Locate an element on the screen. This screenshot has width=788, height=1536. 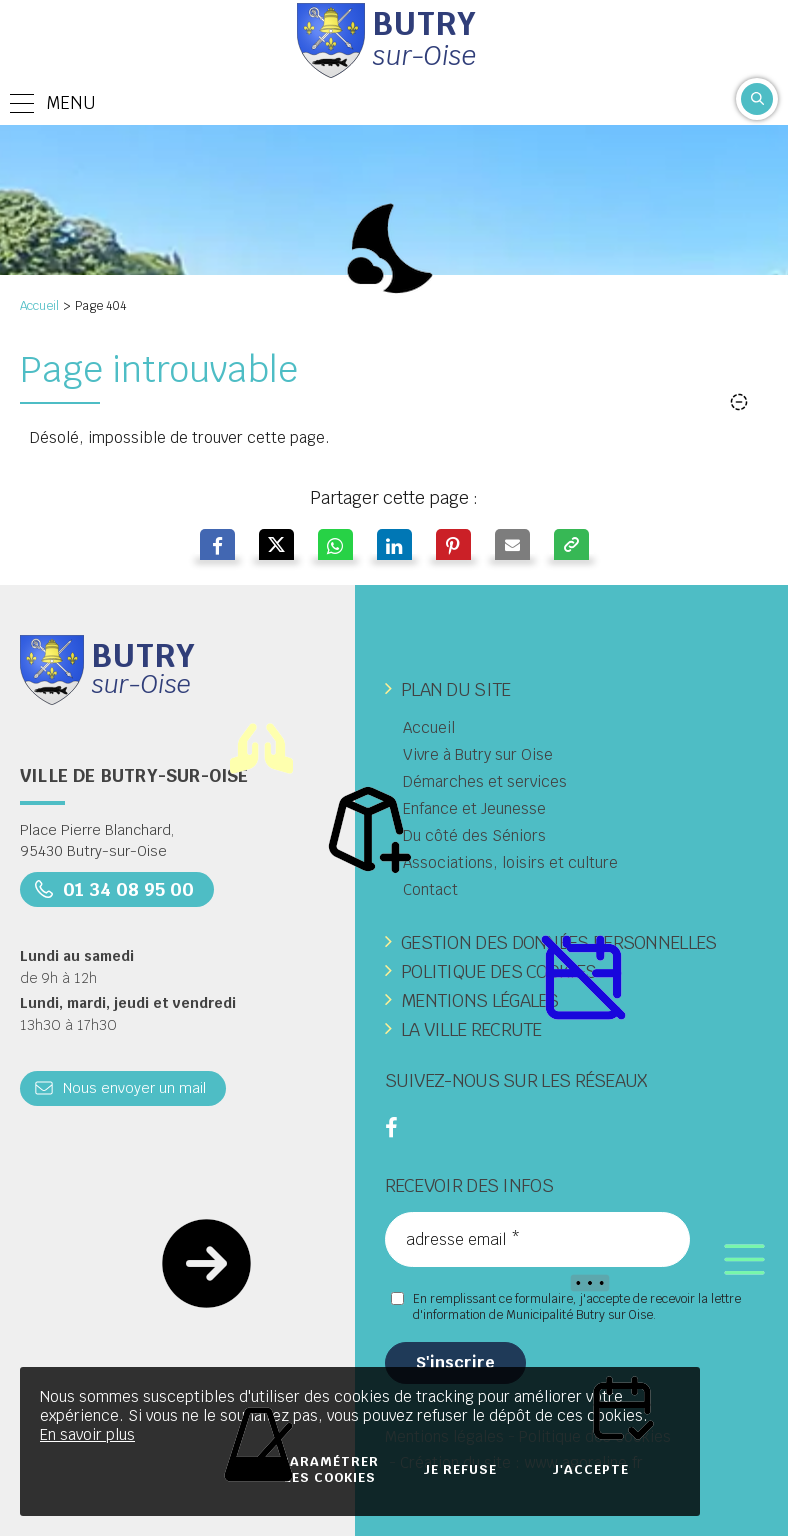
adjust tempo or timing settings is located at coordinates (258, 1444).